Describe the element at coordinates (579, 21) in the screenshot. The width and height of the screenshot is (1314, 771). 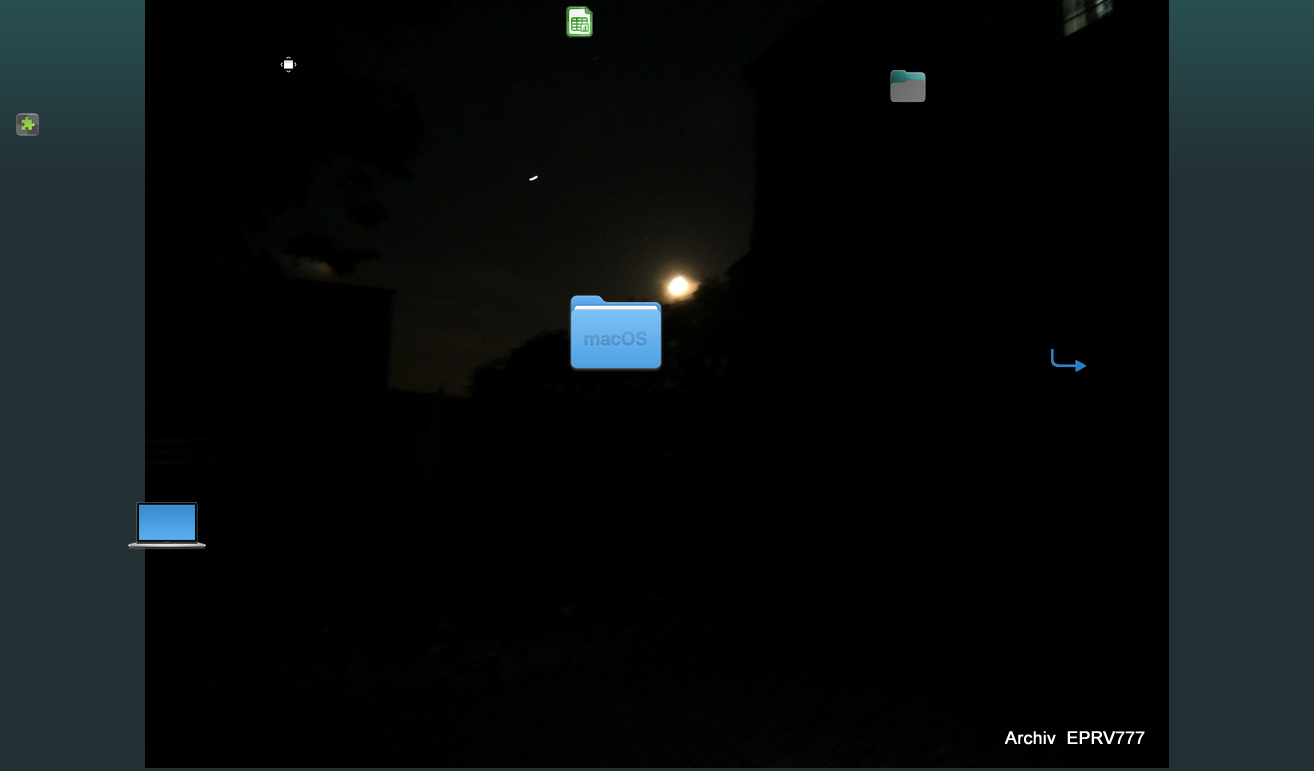
I see `open an opendocument spreadsheet file` at that location.